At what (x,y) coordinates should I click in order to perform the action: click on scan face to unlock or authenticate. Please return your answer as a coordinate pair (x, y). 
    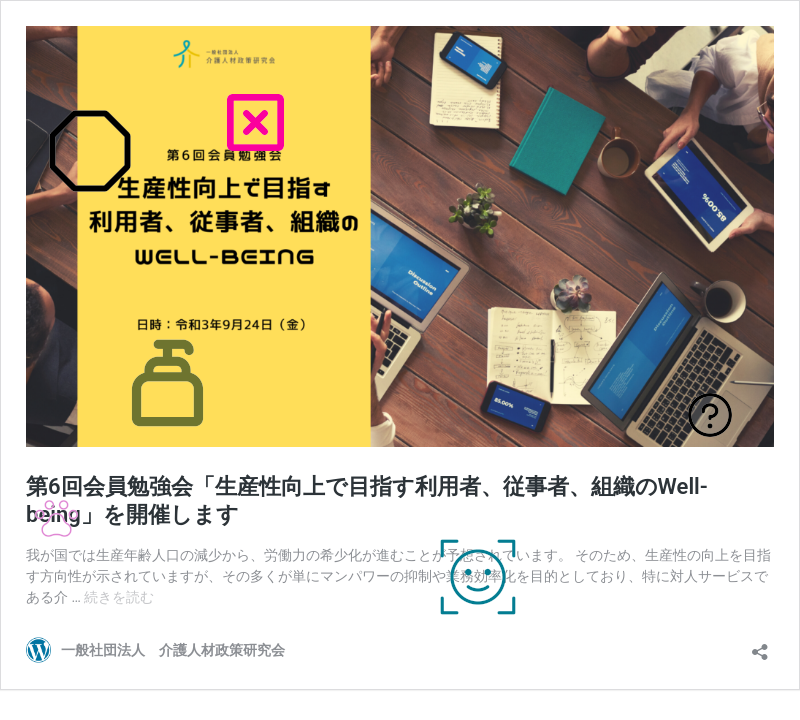
    Looking at the image, I should click on (478, 577).